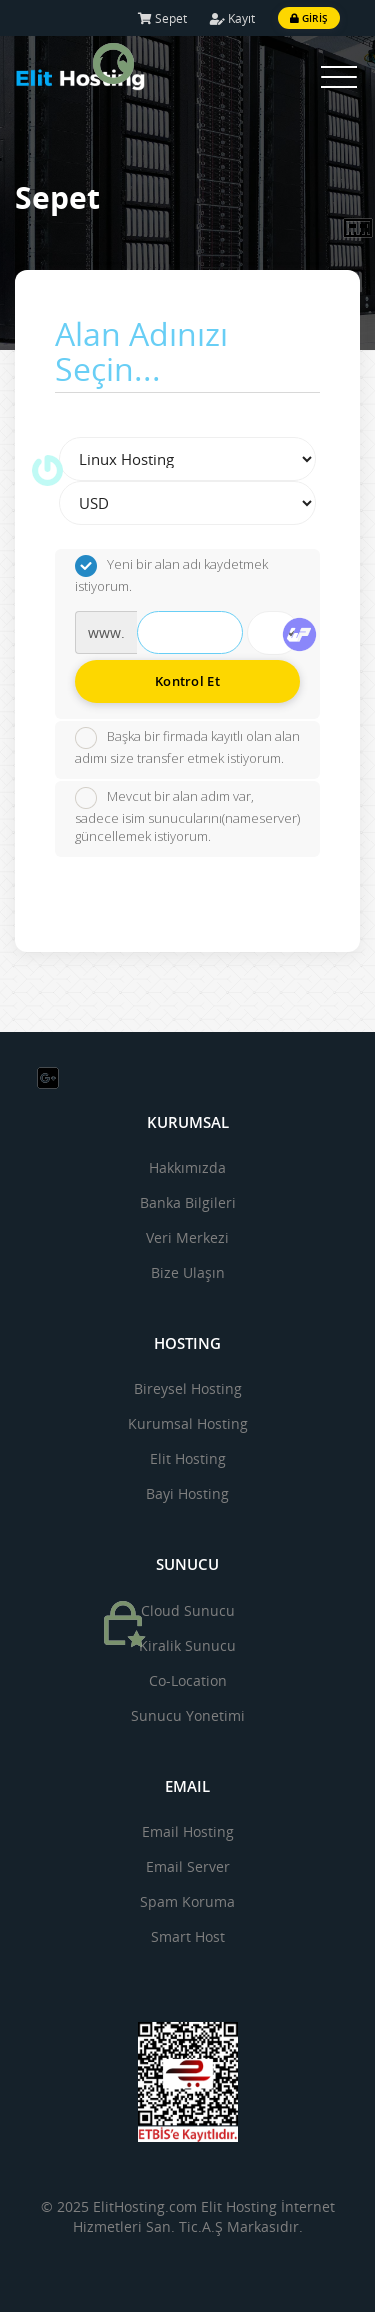 This screenshot has width=375, height=2312. What do you see at coordinates (123, 1624) in the screenshot?
I see `mark a password or credential as a favorite` at bounding box center [123, 1624].